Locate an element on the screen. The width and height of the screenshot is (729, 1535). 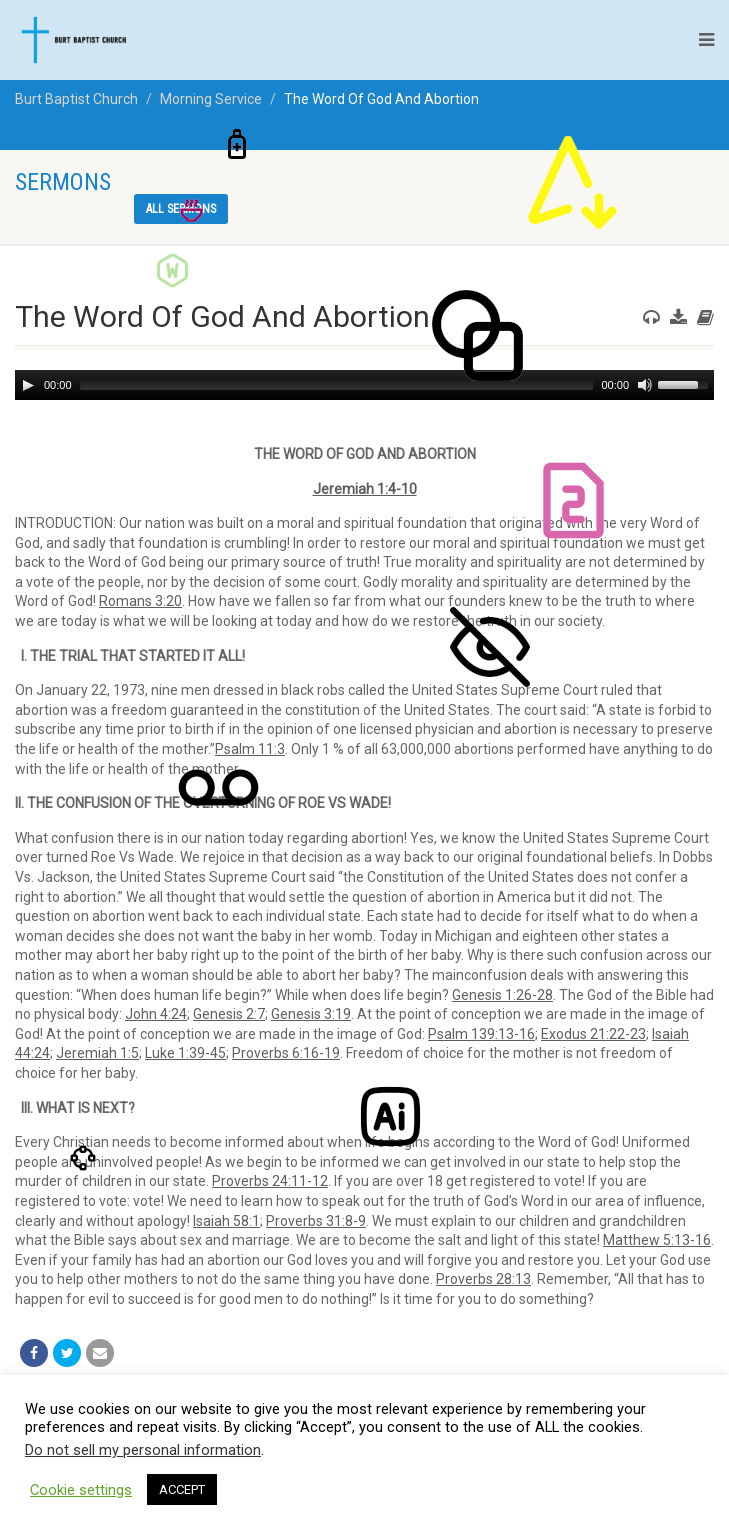
toggle between circular and square shape options is located at coordinates (477, 335).